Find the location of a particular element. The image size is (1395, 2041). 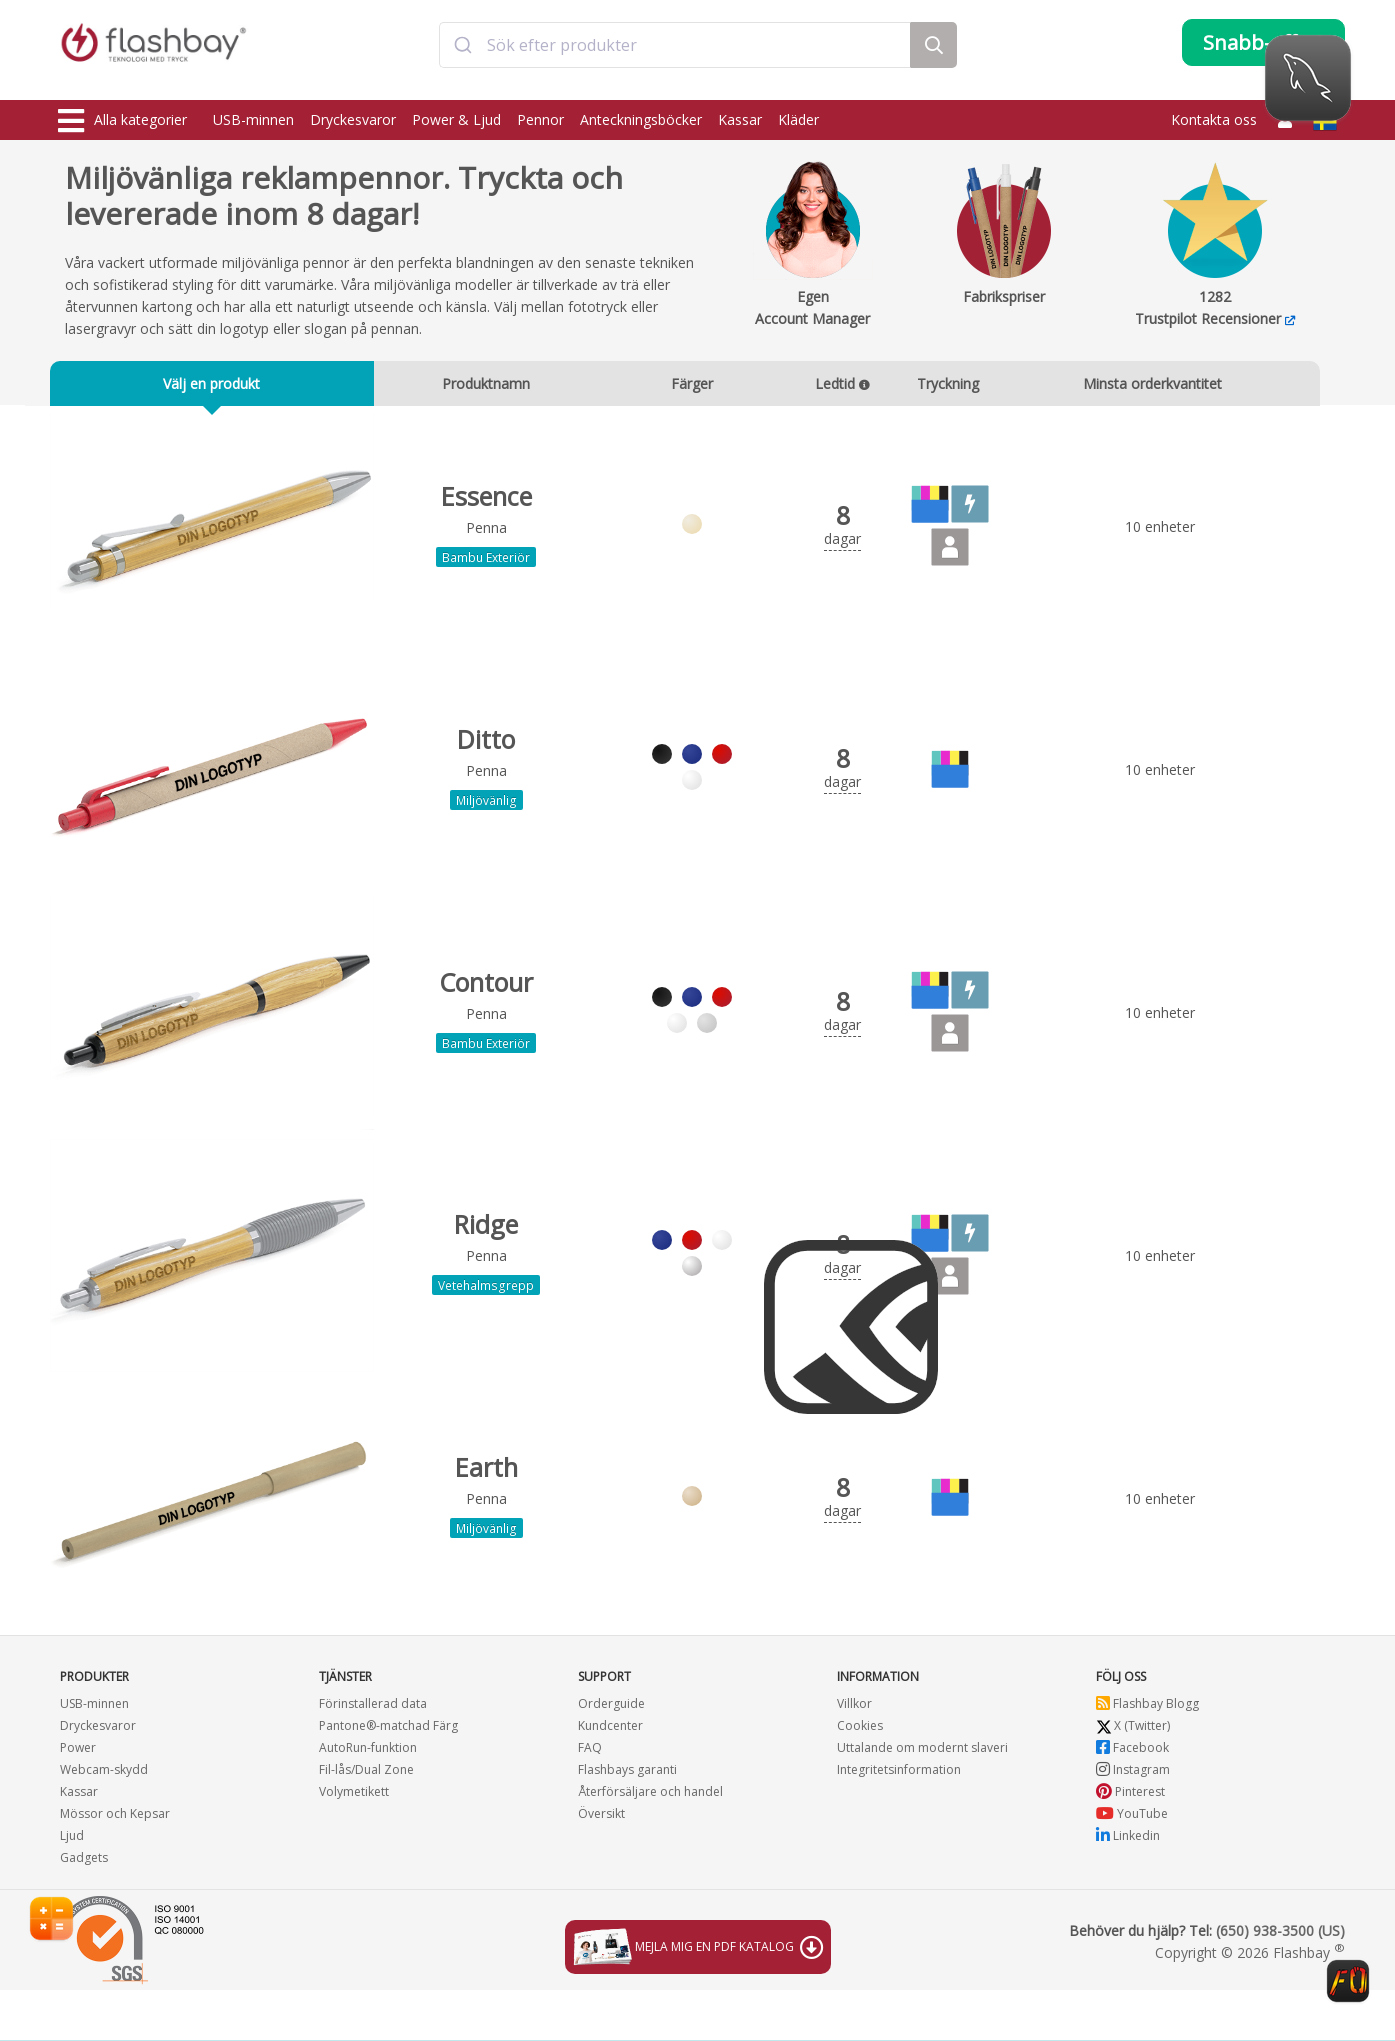

open pcb calculator app is located at coordinates (51, 1918).